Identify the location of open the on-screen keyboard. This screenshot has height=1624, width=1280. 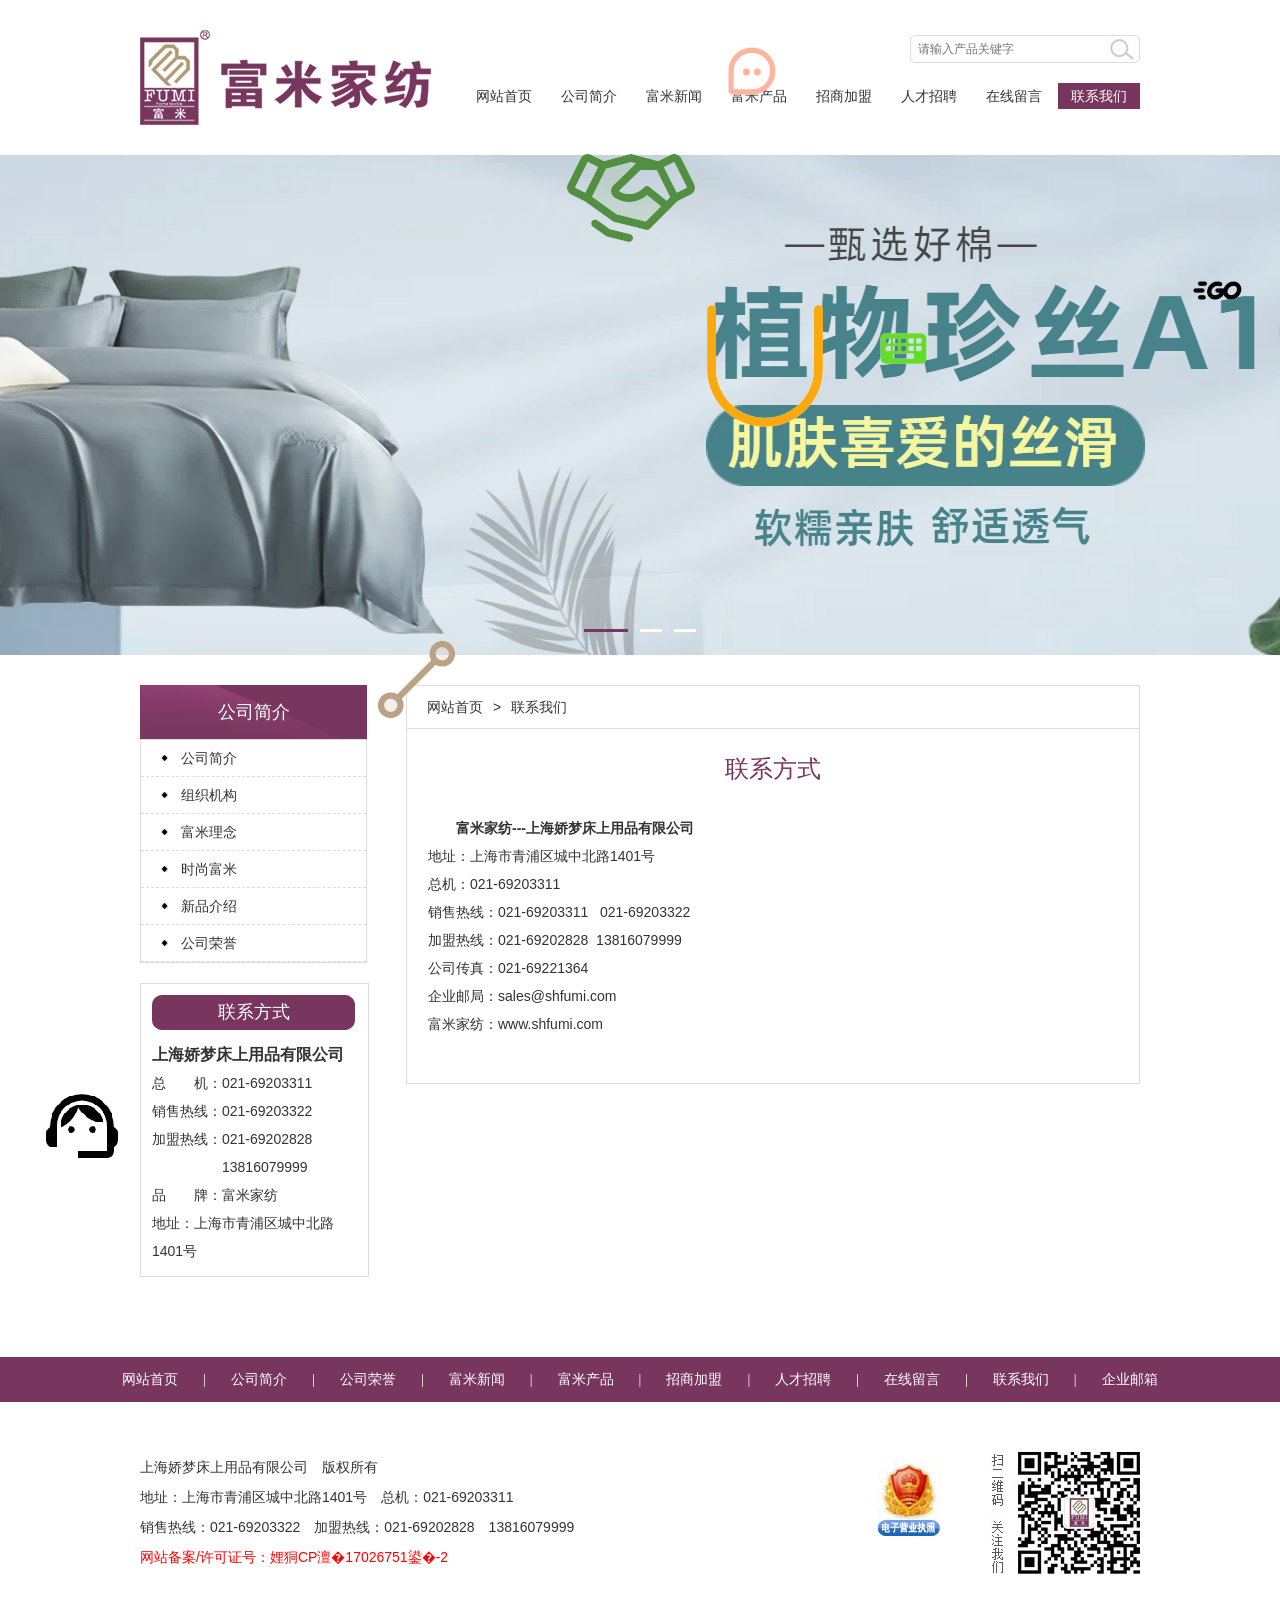
(903, 348).